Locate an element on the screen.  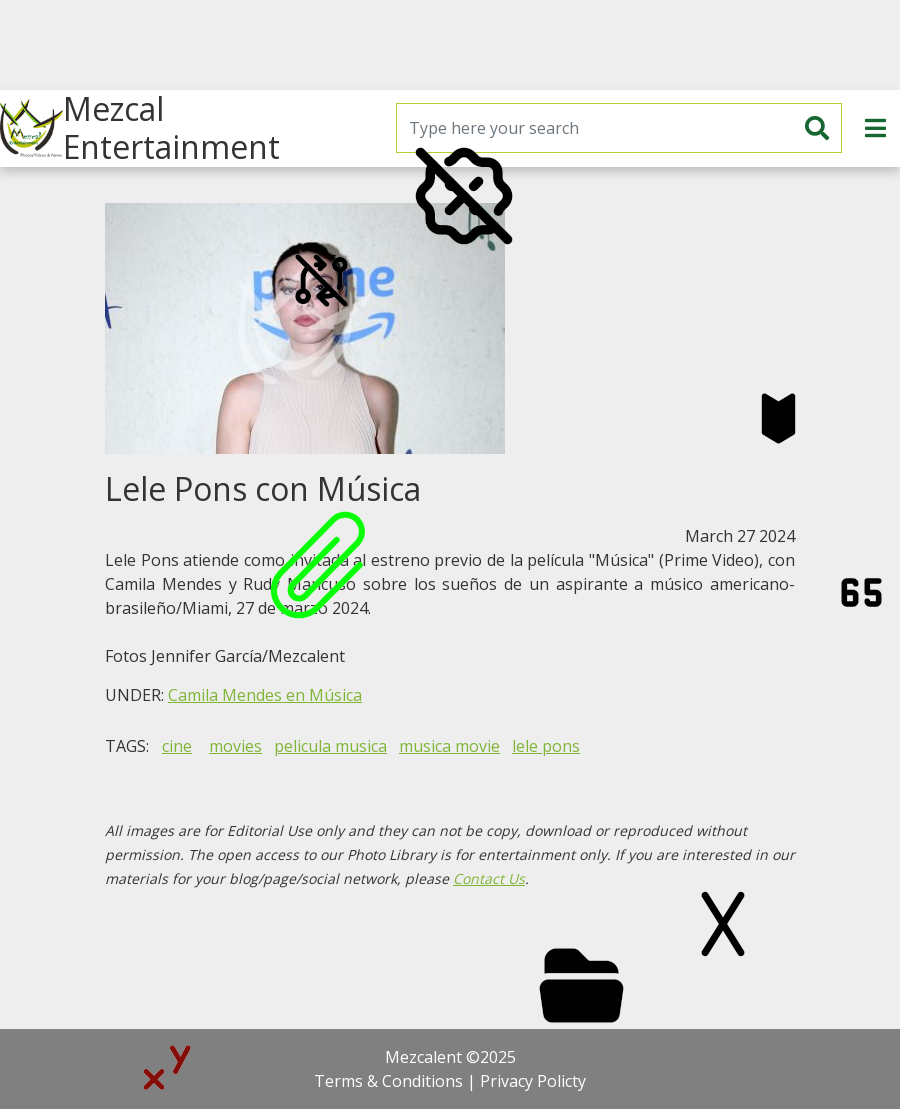
close or dismiss a window is located at coordinates (723, 924).